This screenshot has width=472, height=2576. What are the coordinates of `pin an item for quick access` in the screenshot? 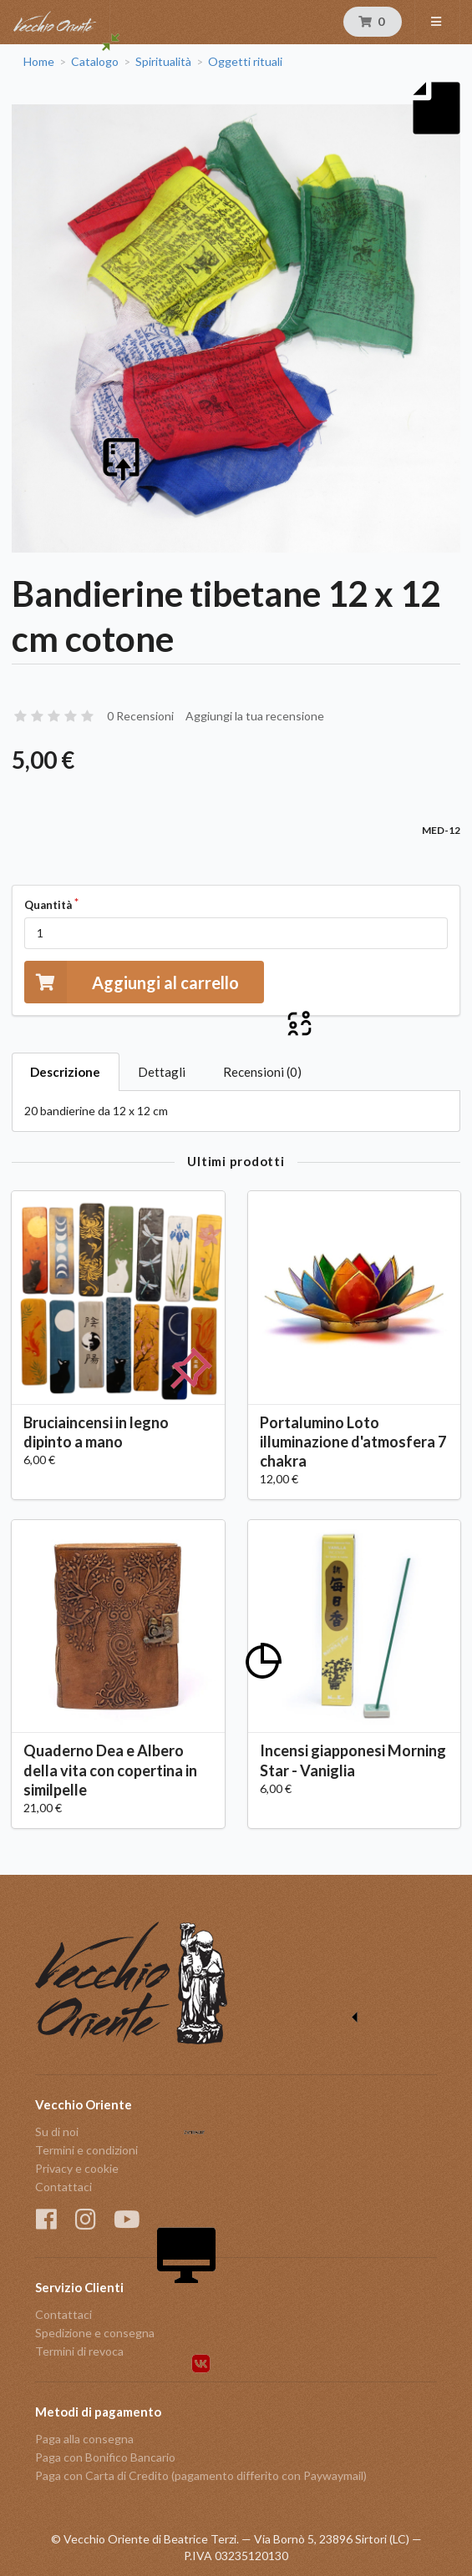 It's located at (190, 1370).